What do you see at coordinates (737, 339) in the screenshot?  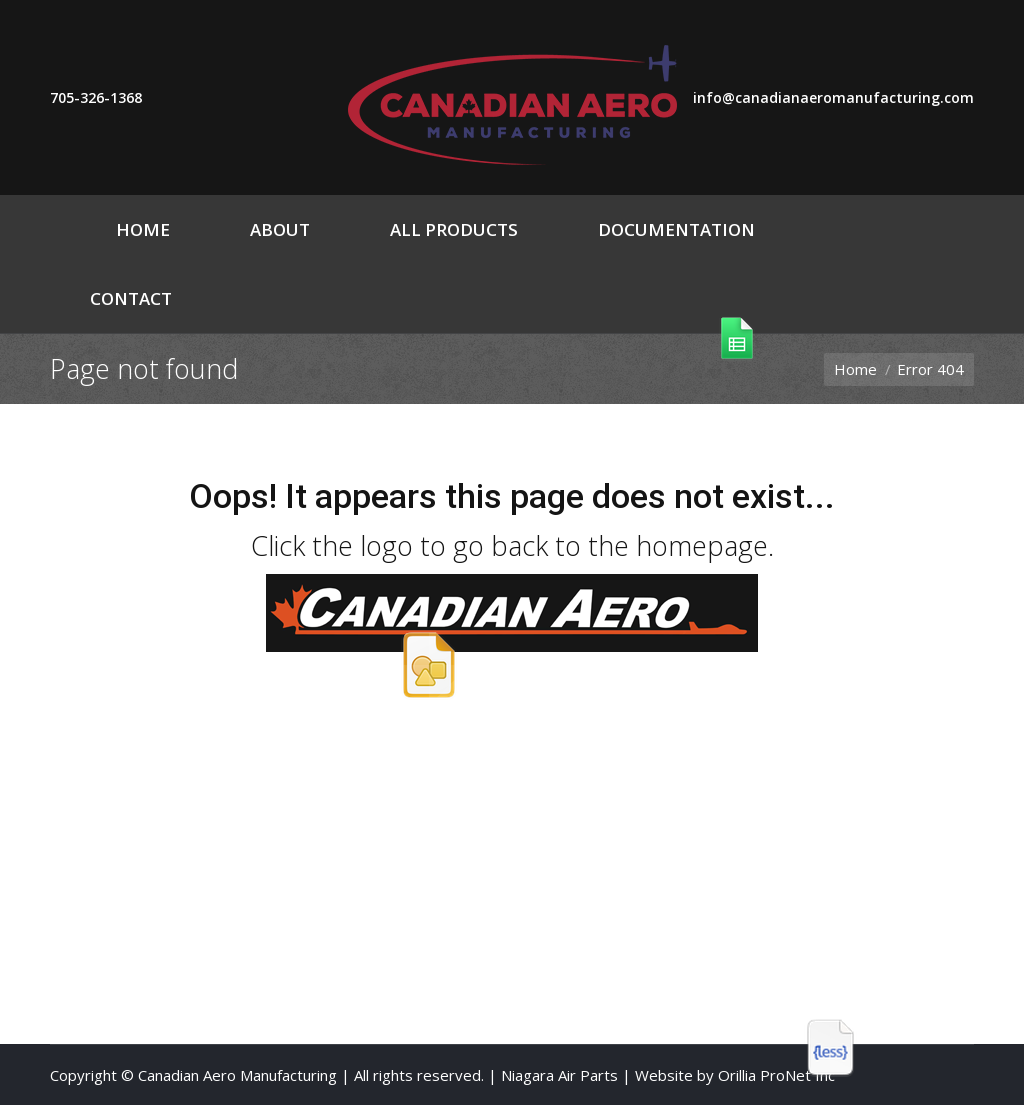 I see `open an opendocument spreadsheet template file` at bounding box center [737, 339].